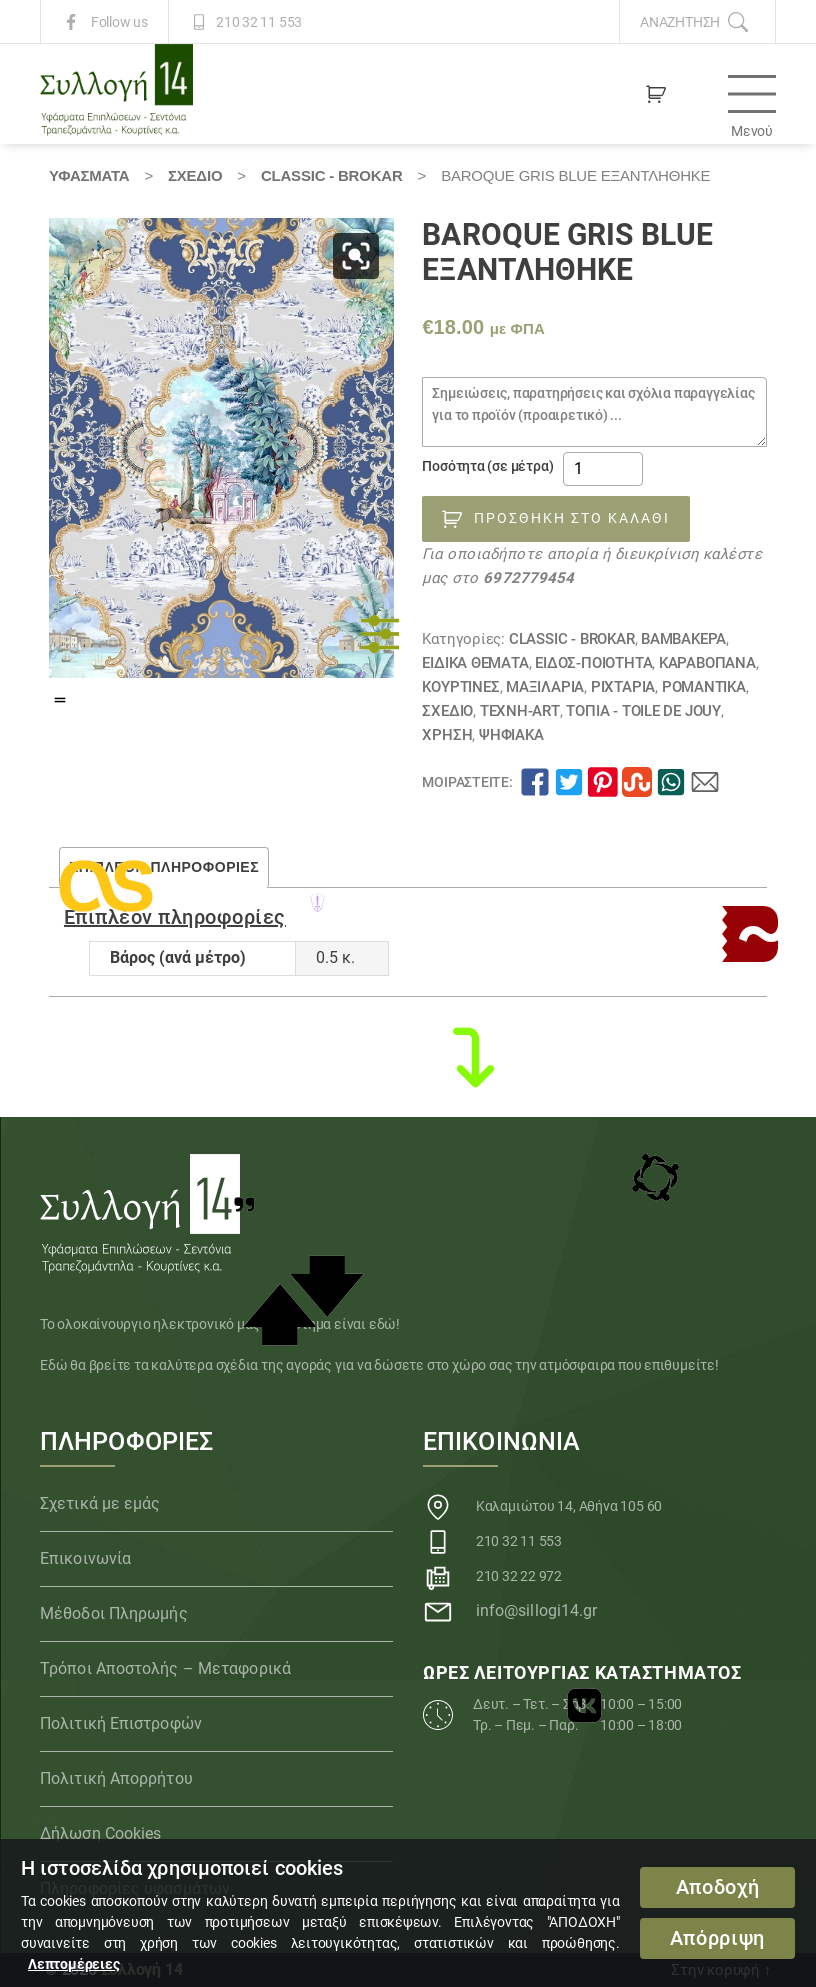 The image size is (816, 1987). Describe the element at coordinates (317, 902) in the screenshot. I see `launch heroic games launcher` at that location.